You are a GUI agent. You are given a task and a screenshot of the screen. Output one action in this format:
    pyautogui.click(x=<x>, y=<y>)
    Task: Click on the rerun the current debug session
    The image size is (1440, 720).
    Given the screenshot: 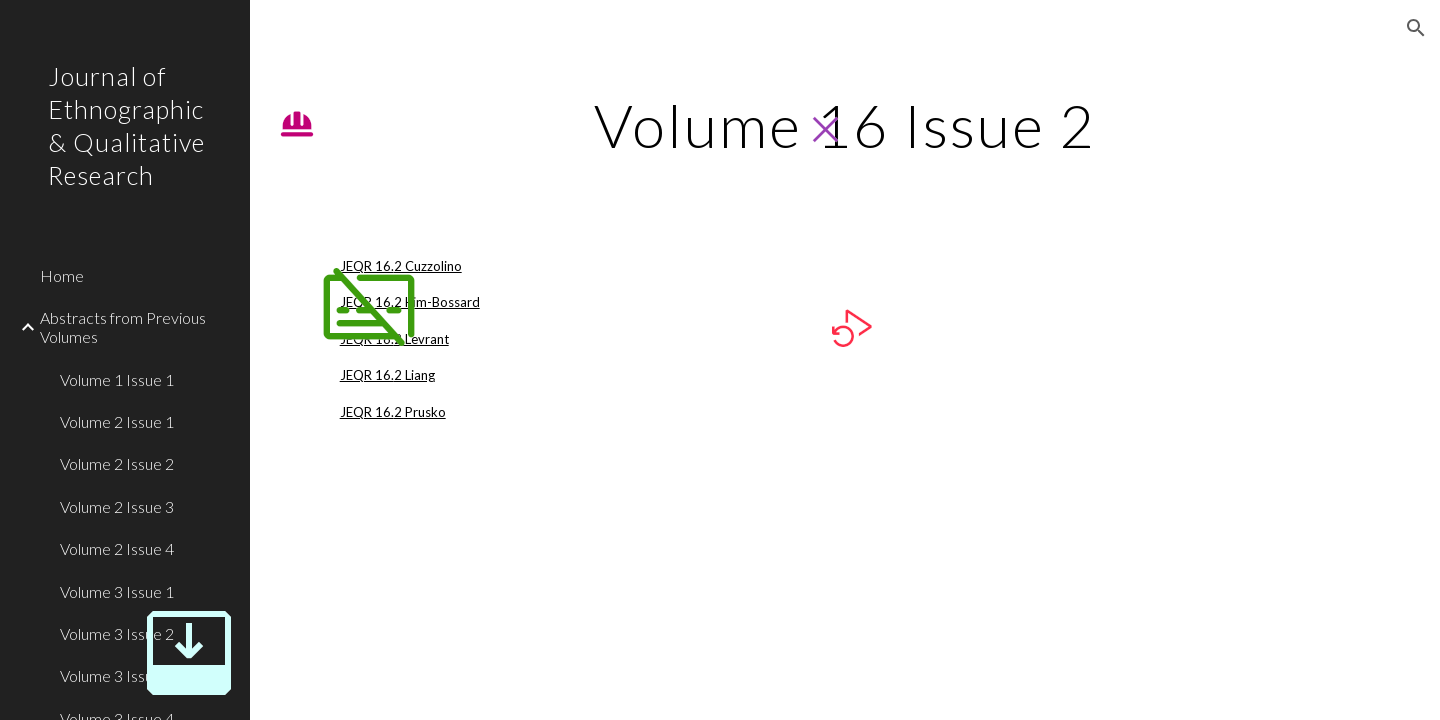 What is the action you would take?
    pyautogui.click(x=853, y=325)
    